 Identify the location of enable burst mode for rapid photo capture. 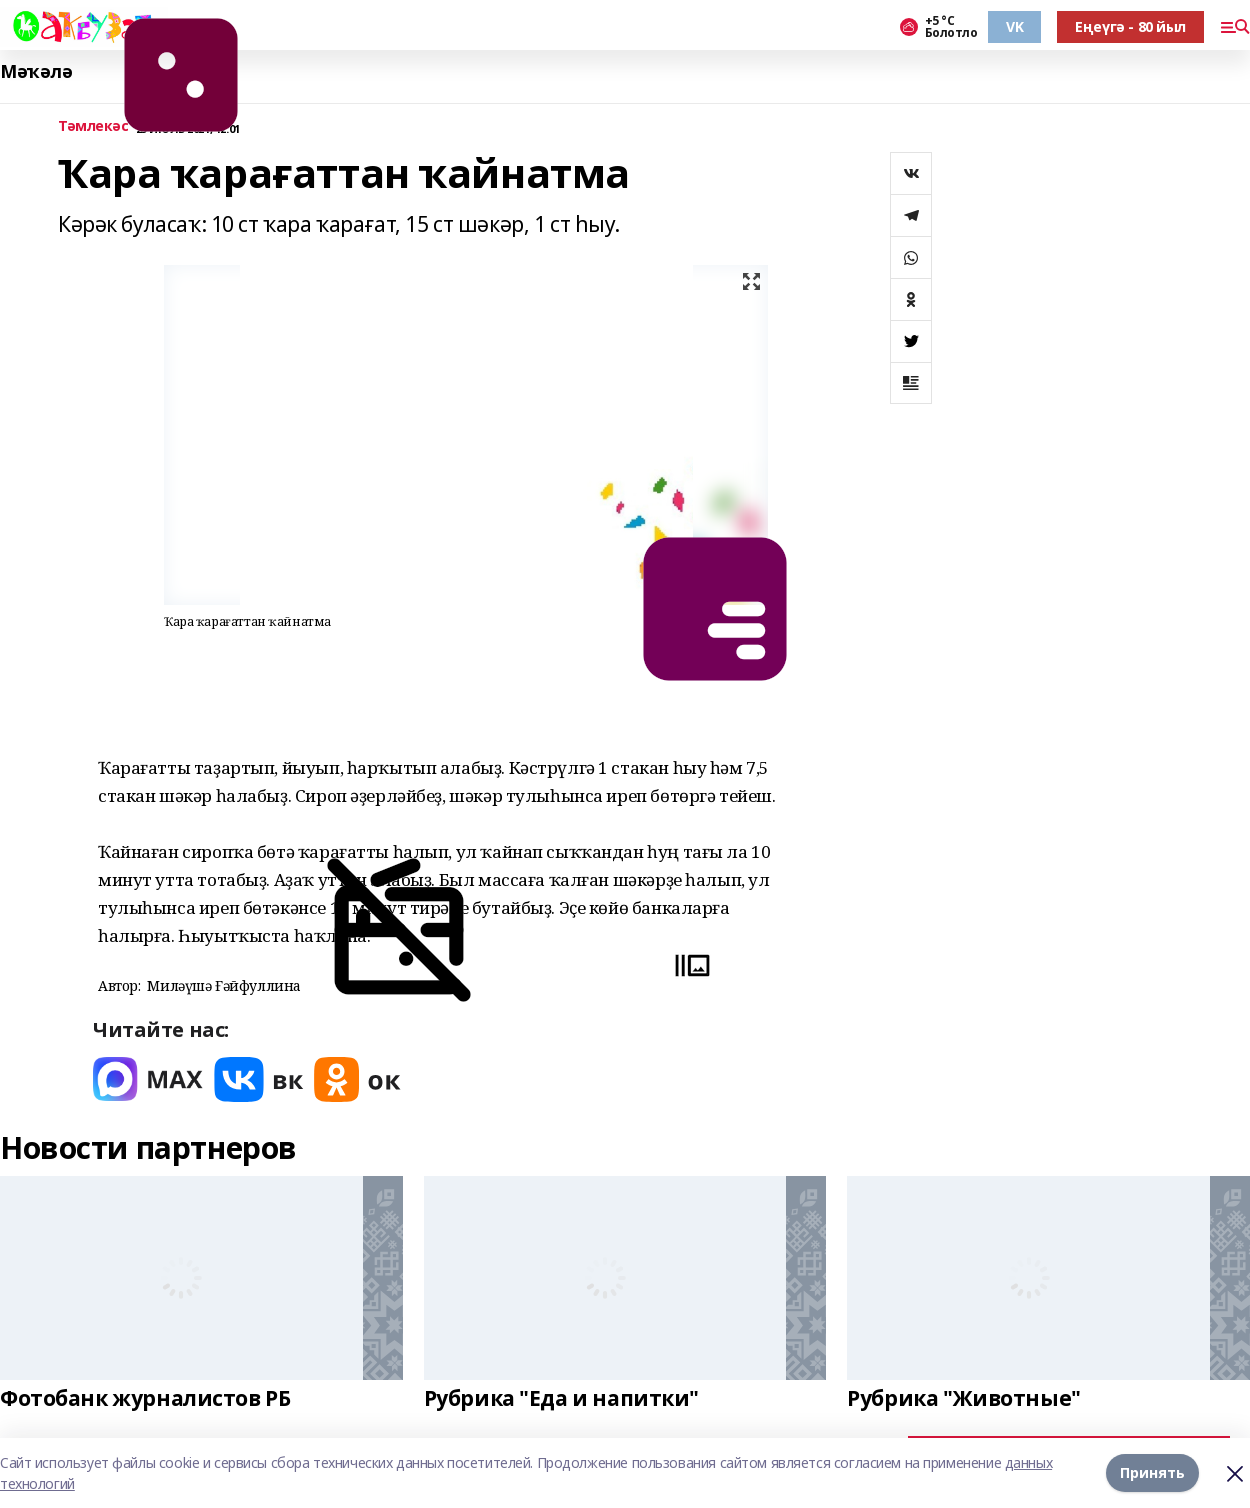
(692, 965).